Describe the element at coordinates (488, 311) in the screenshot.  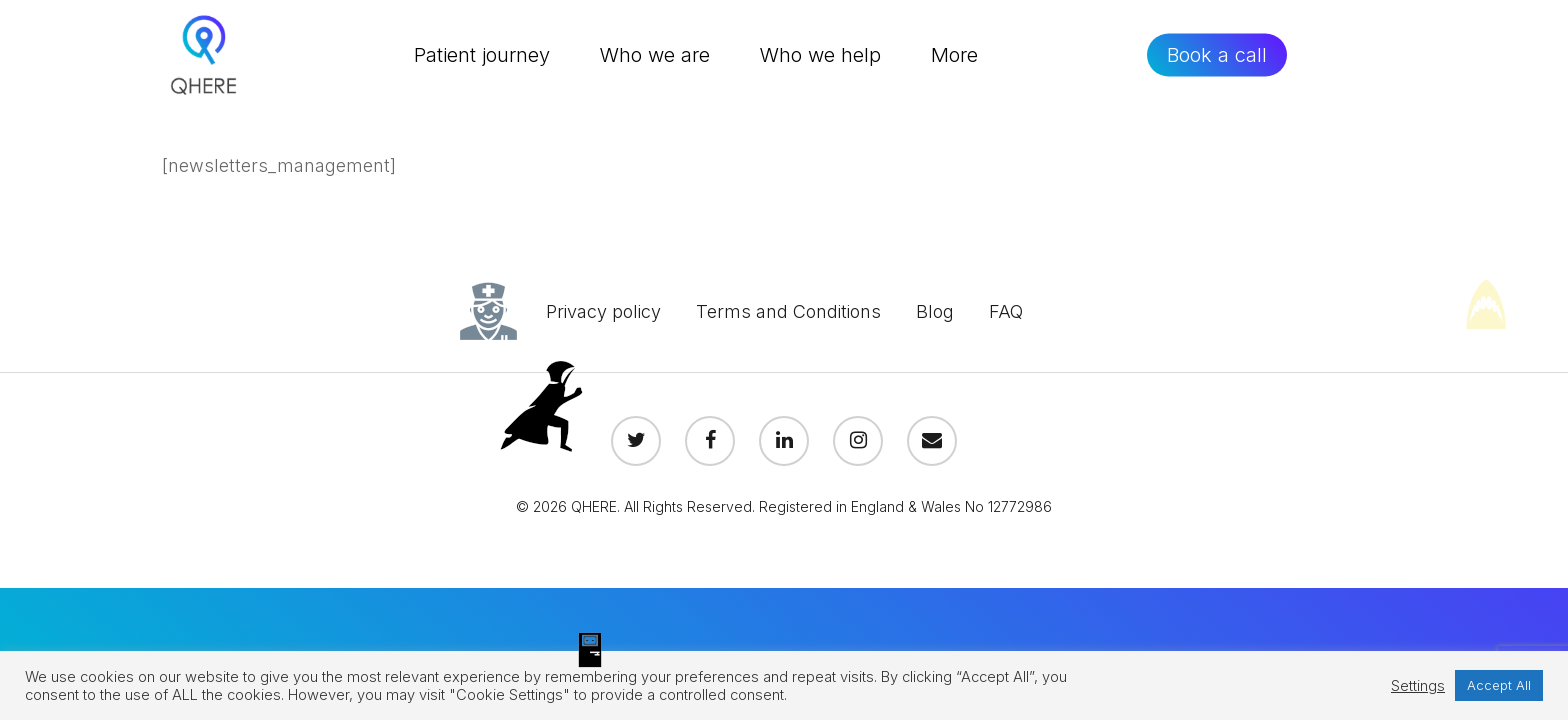
I see `view male nurse profile or contact` at that location.